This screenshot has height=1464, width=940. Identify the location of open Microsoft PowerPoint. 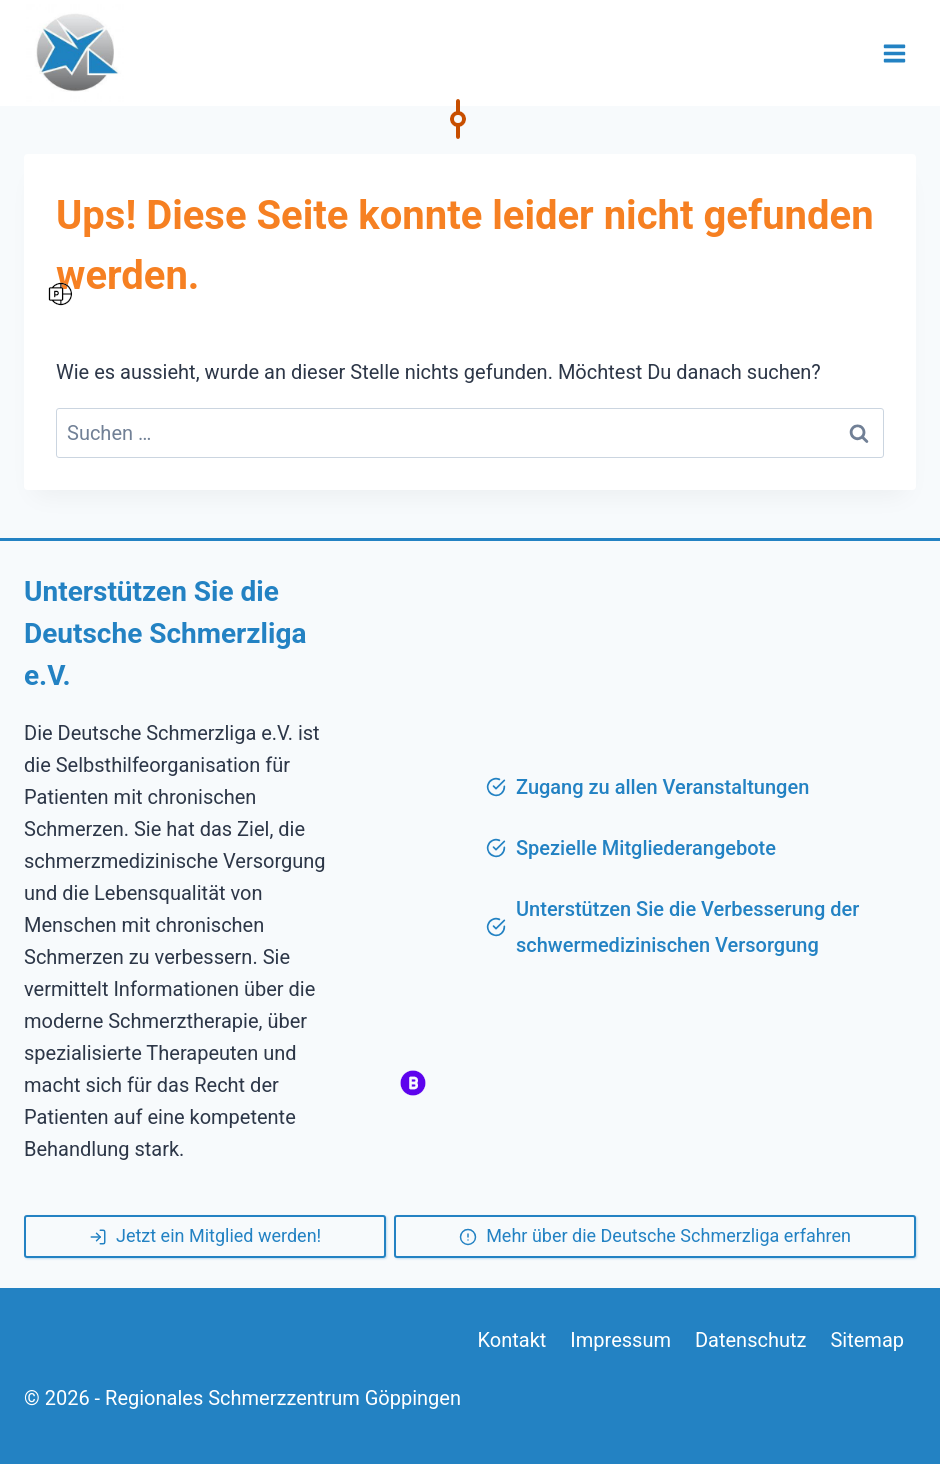
(60, 294).